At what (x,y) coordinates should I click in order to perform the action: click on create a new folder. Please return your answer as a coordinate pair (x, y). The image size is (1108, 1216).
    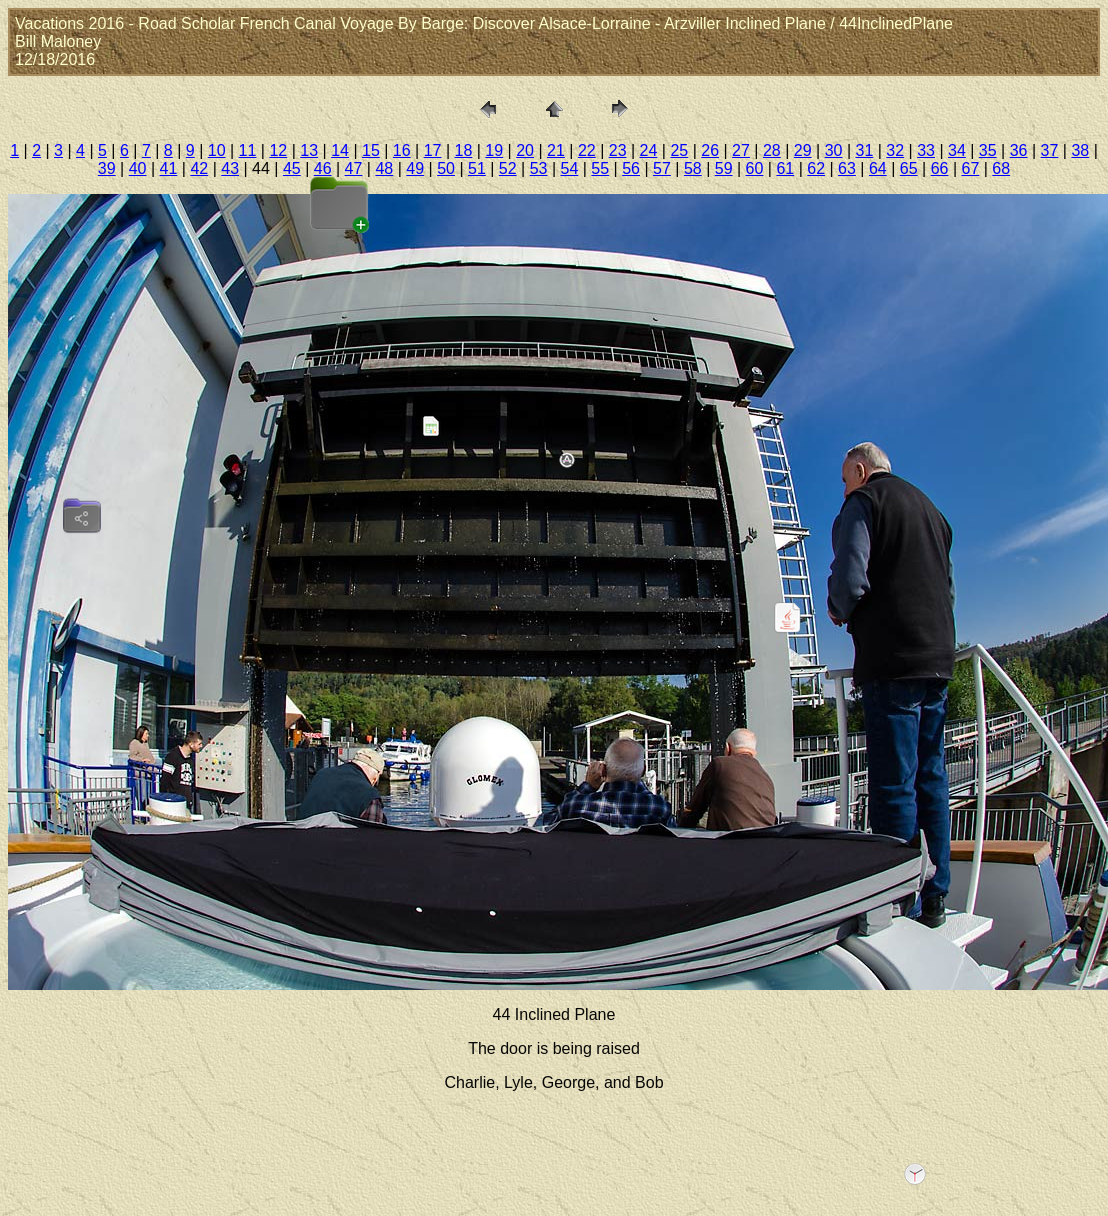
    Looking at the image, I should click on (339, 203).